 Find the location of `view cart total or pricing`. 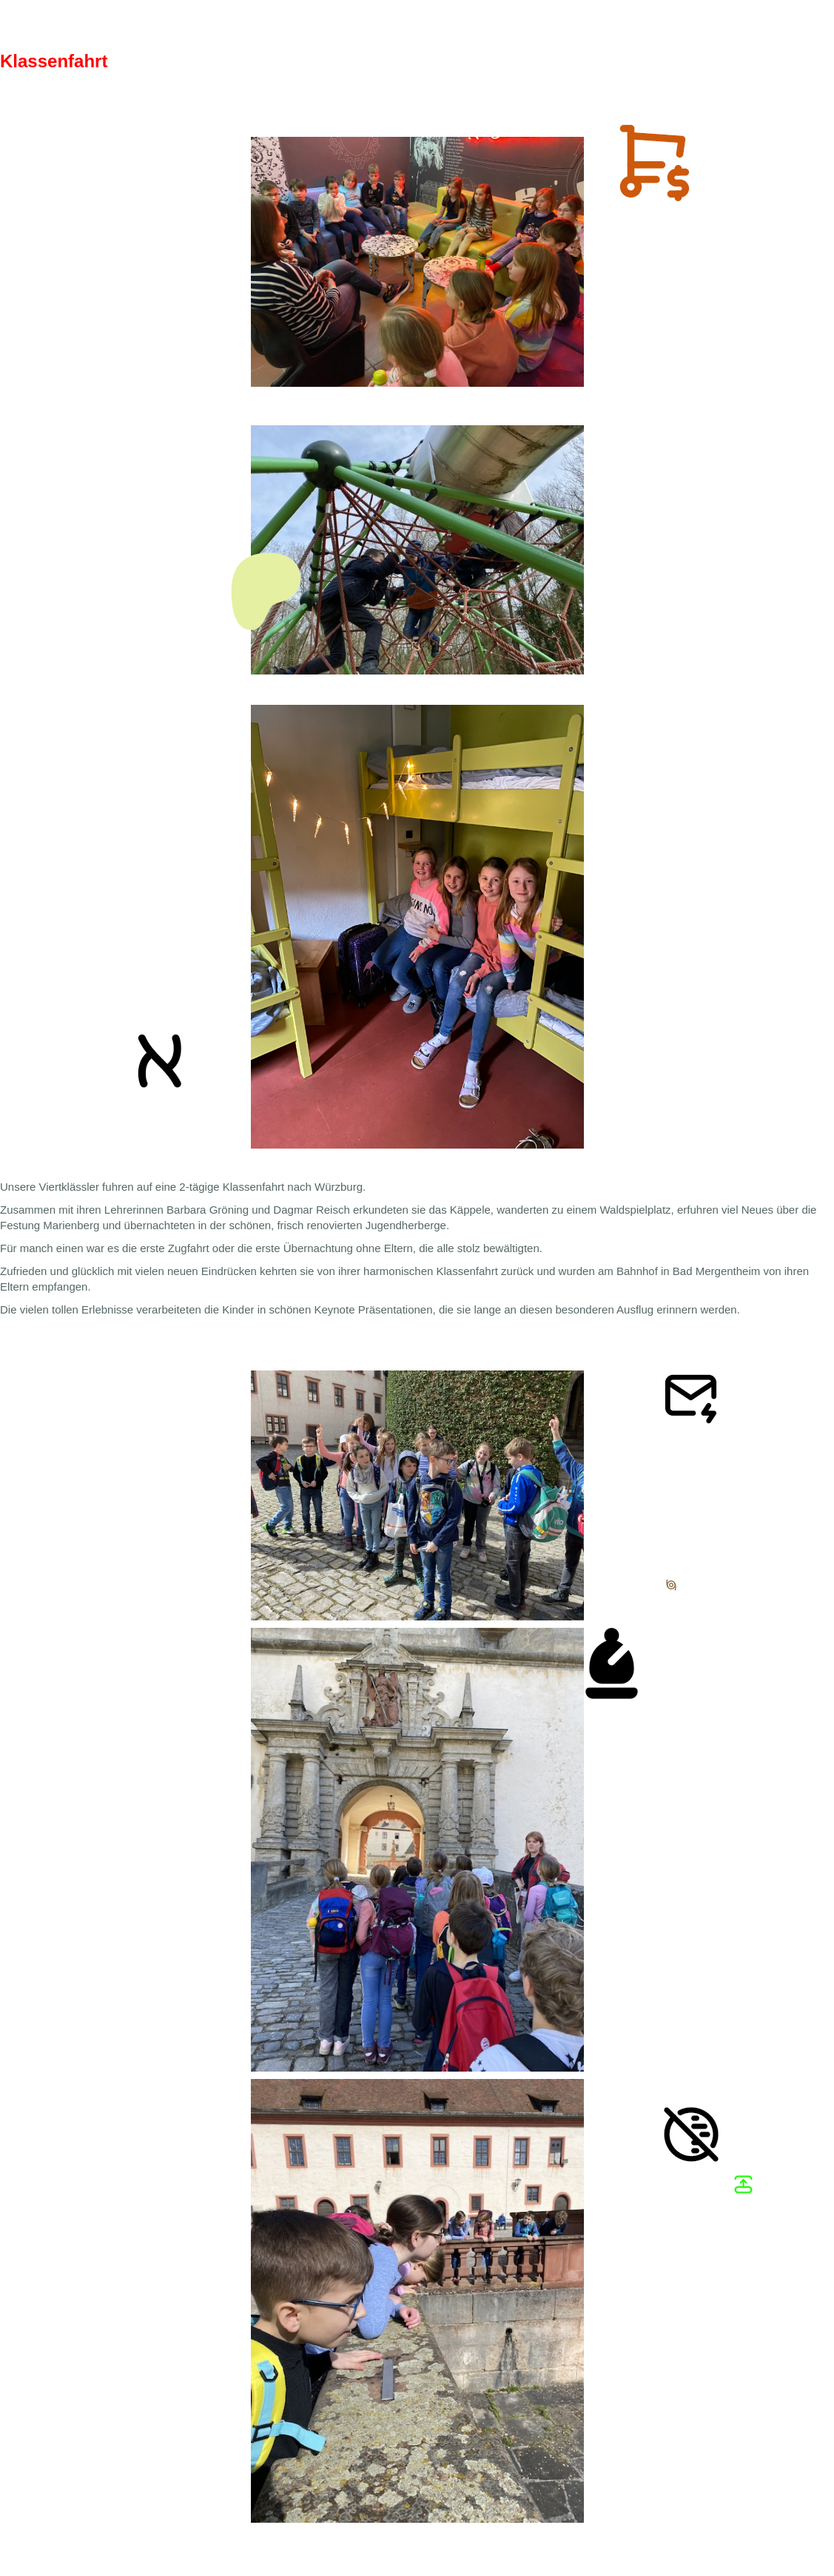

view cart total or pricing is located at coordinates (653, 161).